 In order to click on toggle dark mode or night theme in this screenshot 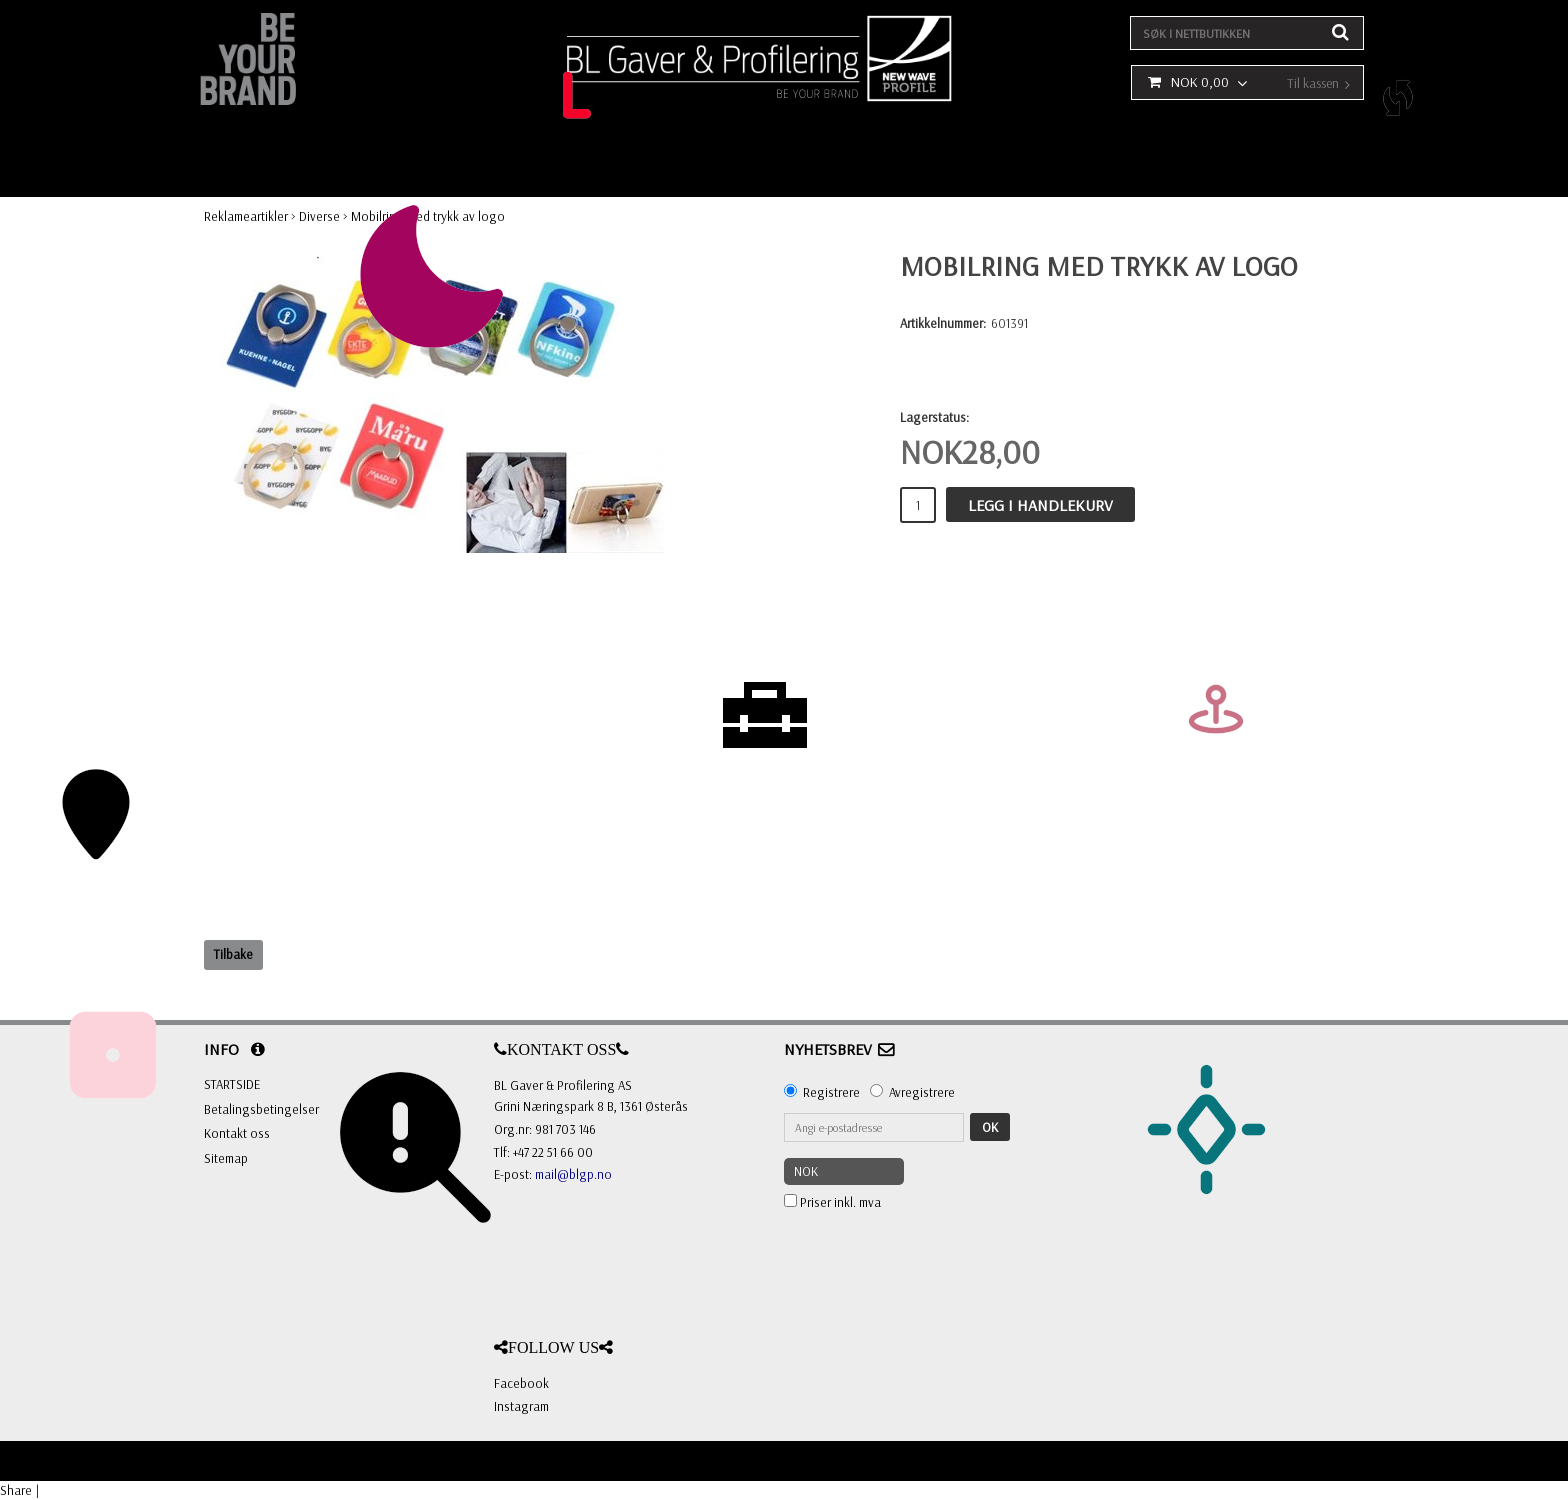, I will do `click(427, 280)`.